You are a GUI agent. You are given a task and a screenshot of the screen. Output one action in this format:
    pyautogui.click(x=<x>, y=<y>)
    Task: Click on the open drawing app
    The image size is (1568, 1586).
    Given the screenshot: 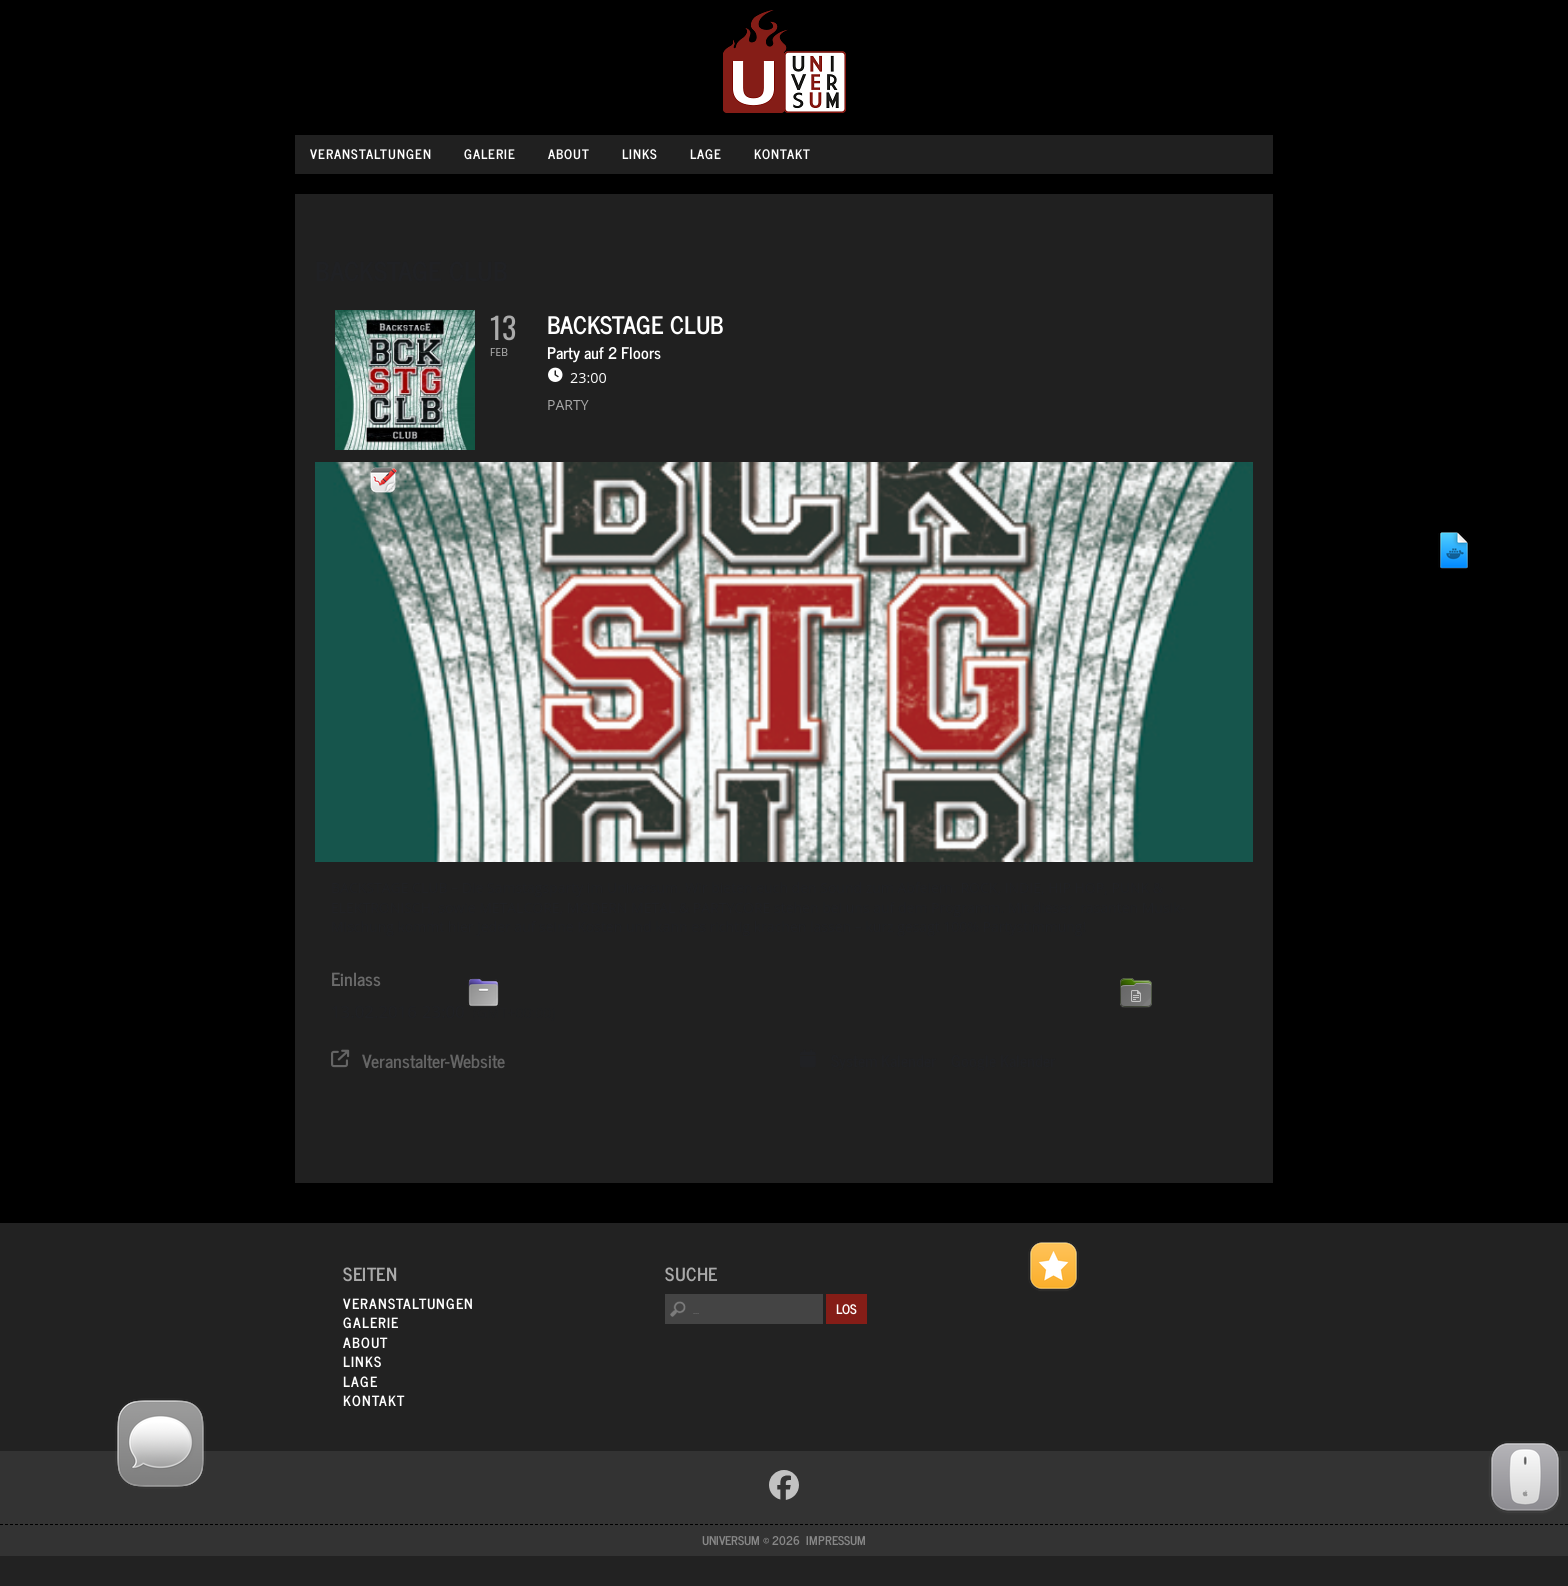 What is the action you would take?
    pyautogui.click(x=383, y=480)
    